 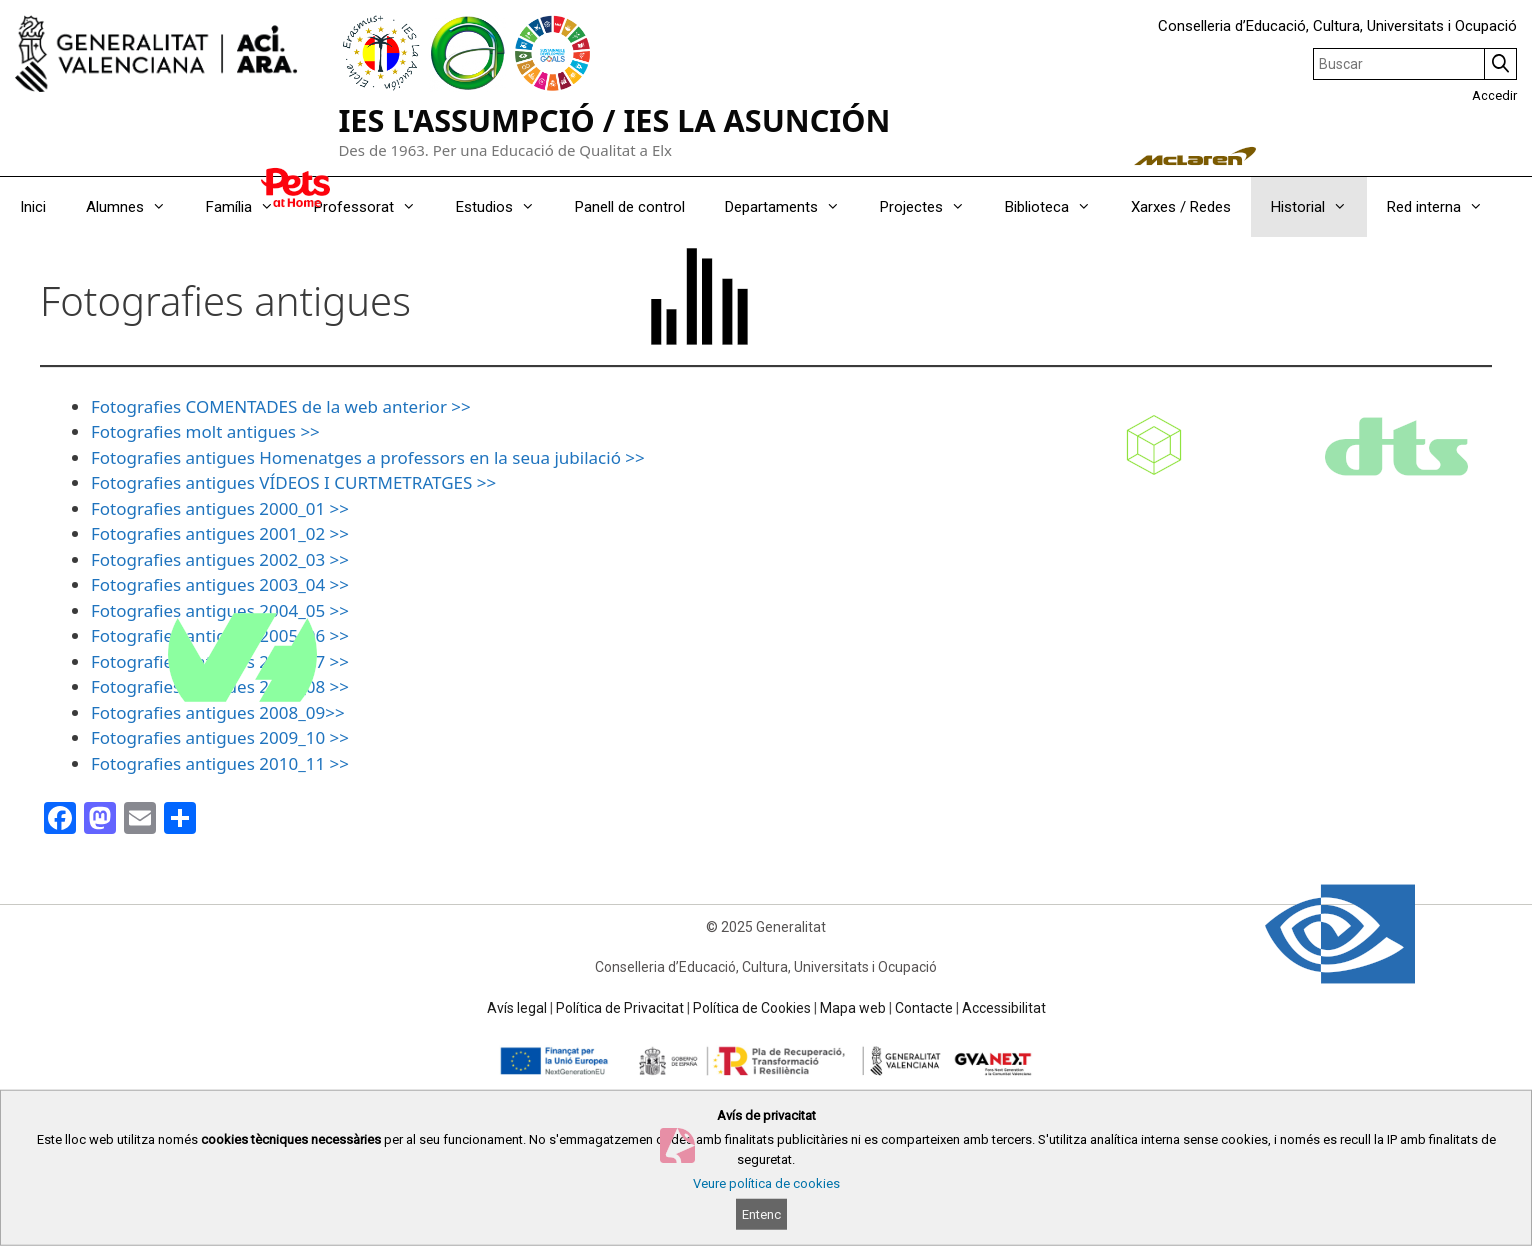 I want to click on McLaren brand logo, so click(x=1195, y=156).